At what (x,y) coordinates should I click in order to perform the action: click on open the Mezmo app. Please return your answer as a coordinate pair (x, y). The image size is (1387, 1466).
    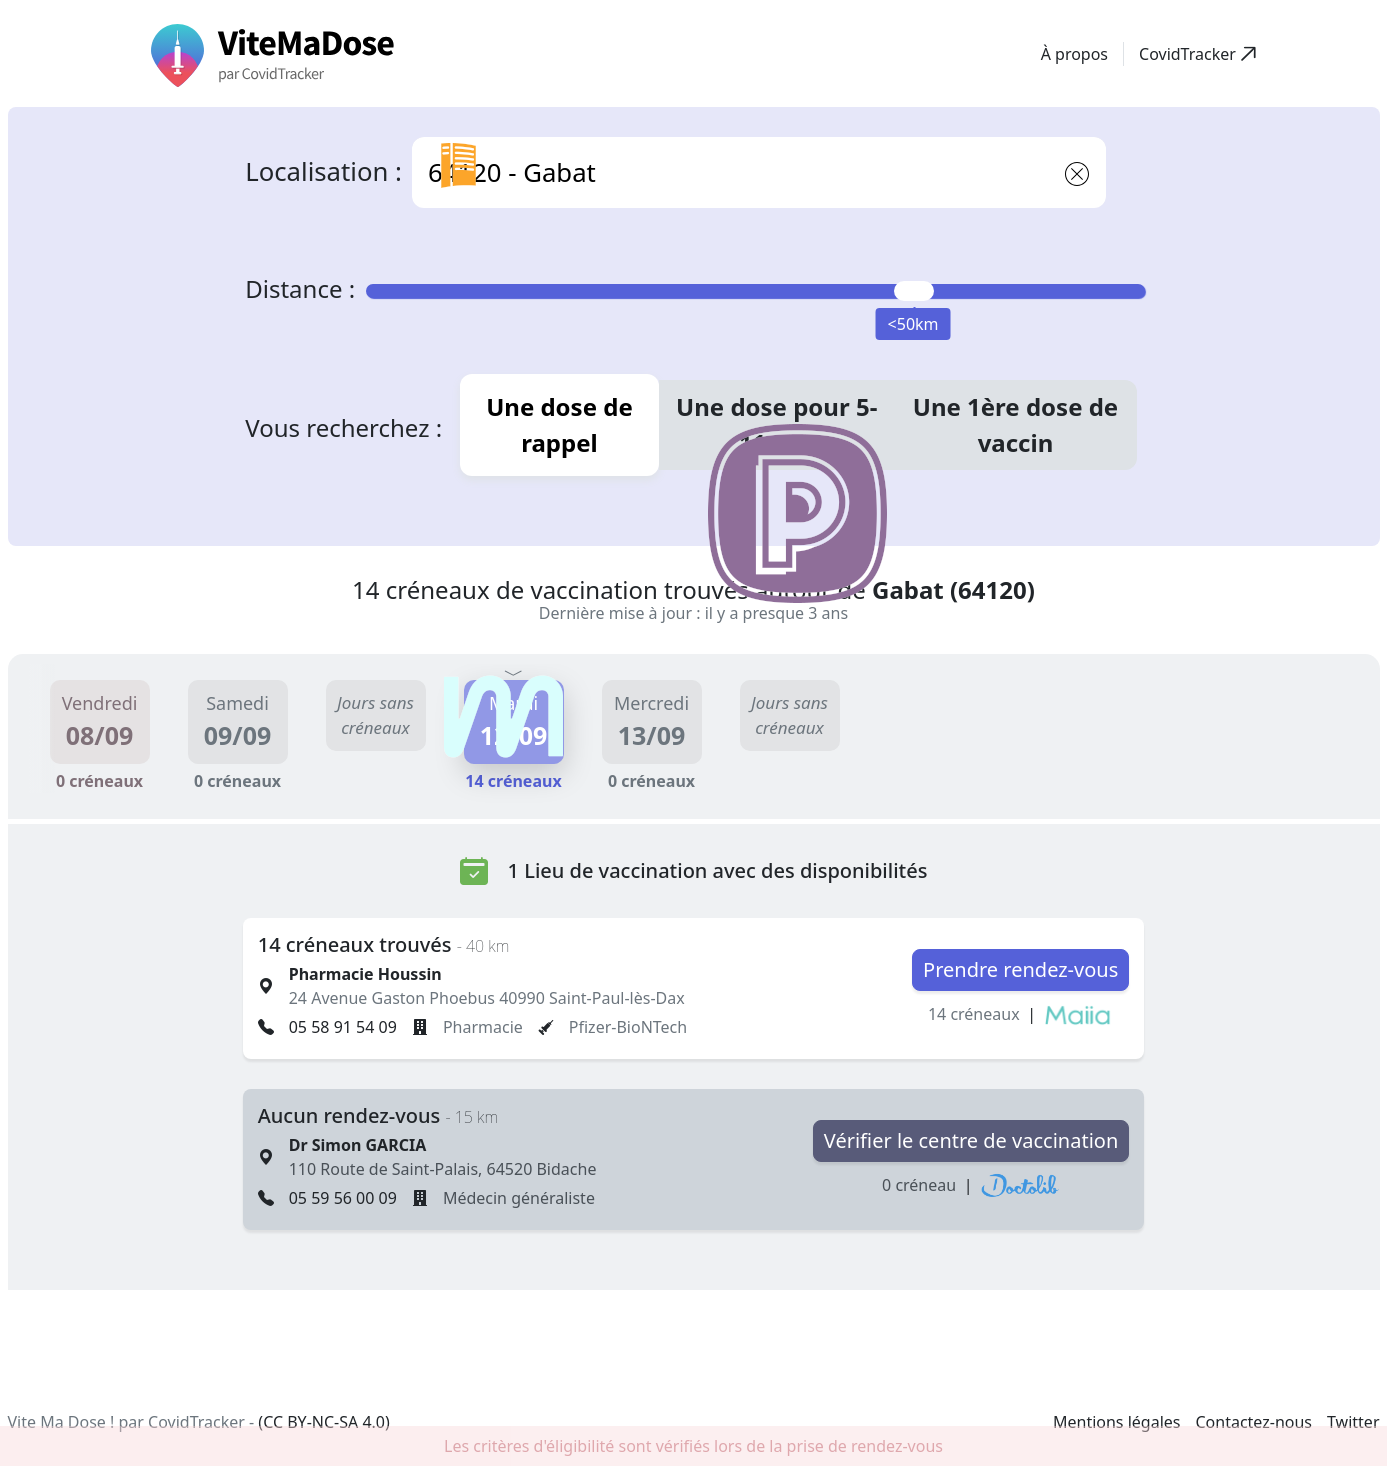
    Looking at the image, I should click on (503, 716).